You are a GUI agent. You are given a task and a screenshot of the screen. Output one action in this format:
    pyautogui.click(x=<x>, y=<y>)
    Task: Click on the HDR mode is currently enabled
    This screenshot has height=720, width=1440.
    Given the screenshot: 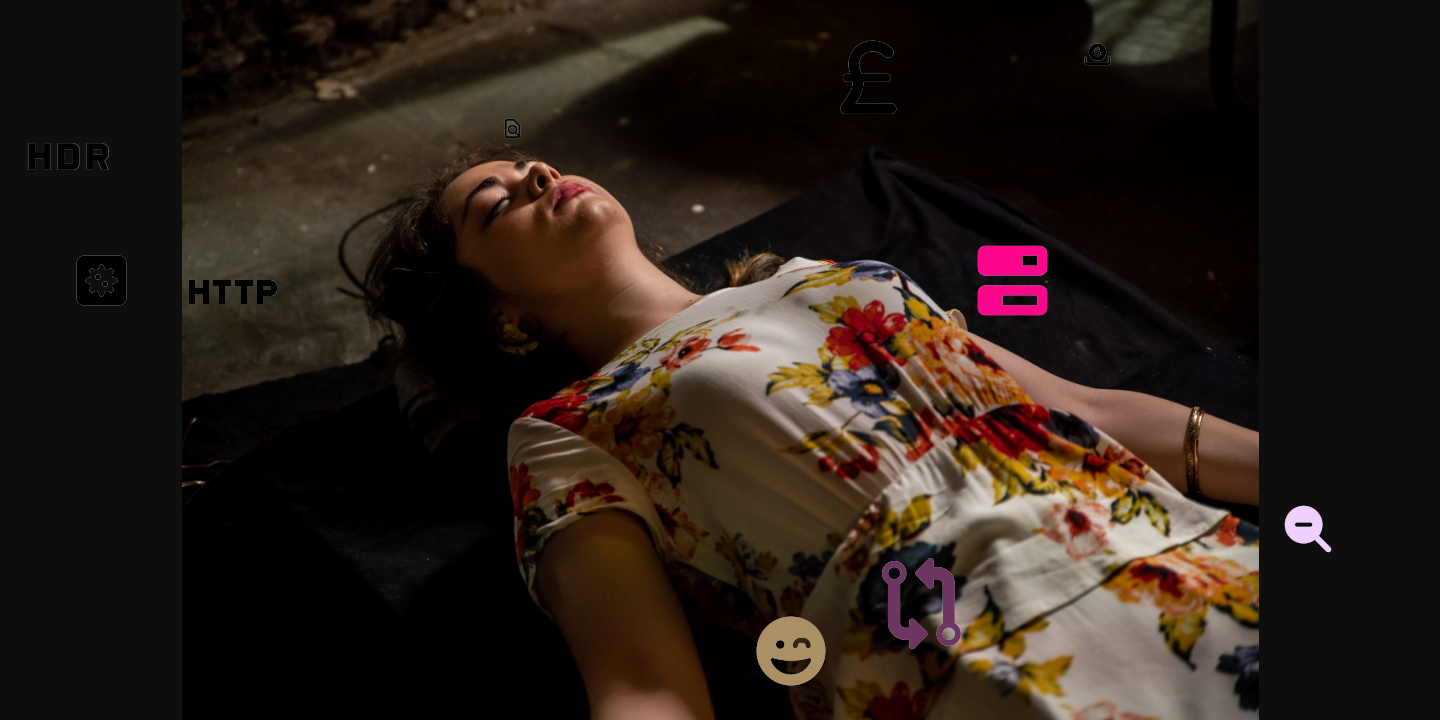 What is the action you would take?
    pyautogui.click(x=68, y=156)
    